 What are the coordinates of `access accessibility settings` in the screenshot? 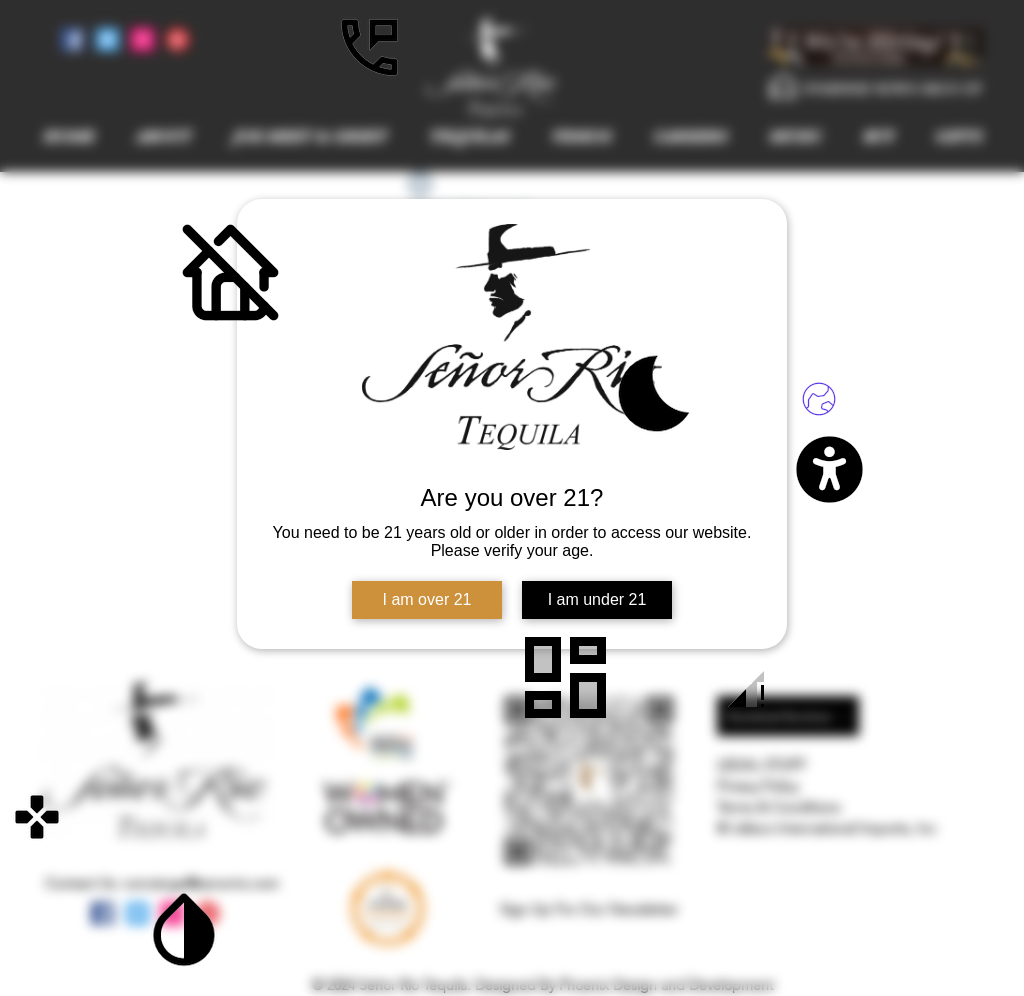 It's located at (829, 469).